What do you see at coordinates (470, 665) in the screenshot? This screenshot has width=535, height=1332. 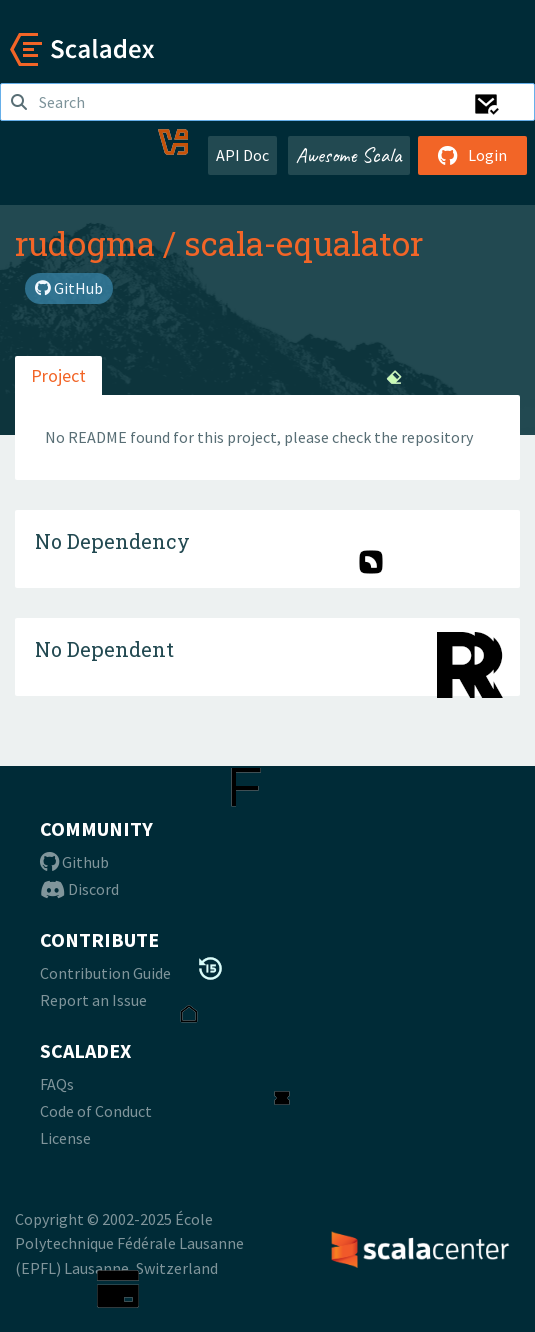 I see `remedy entertainment company logo` at bounding box center [470, 665].